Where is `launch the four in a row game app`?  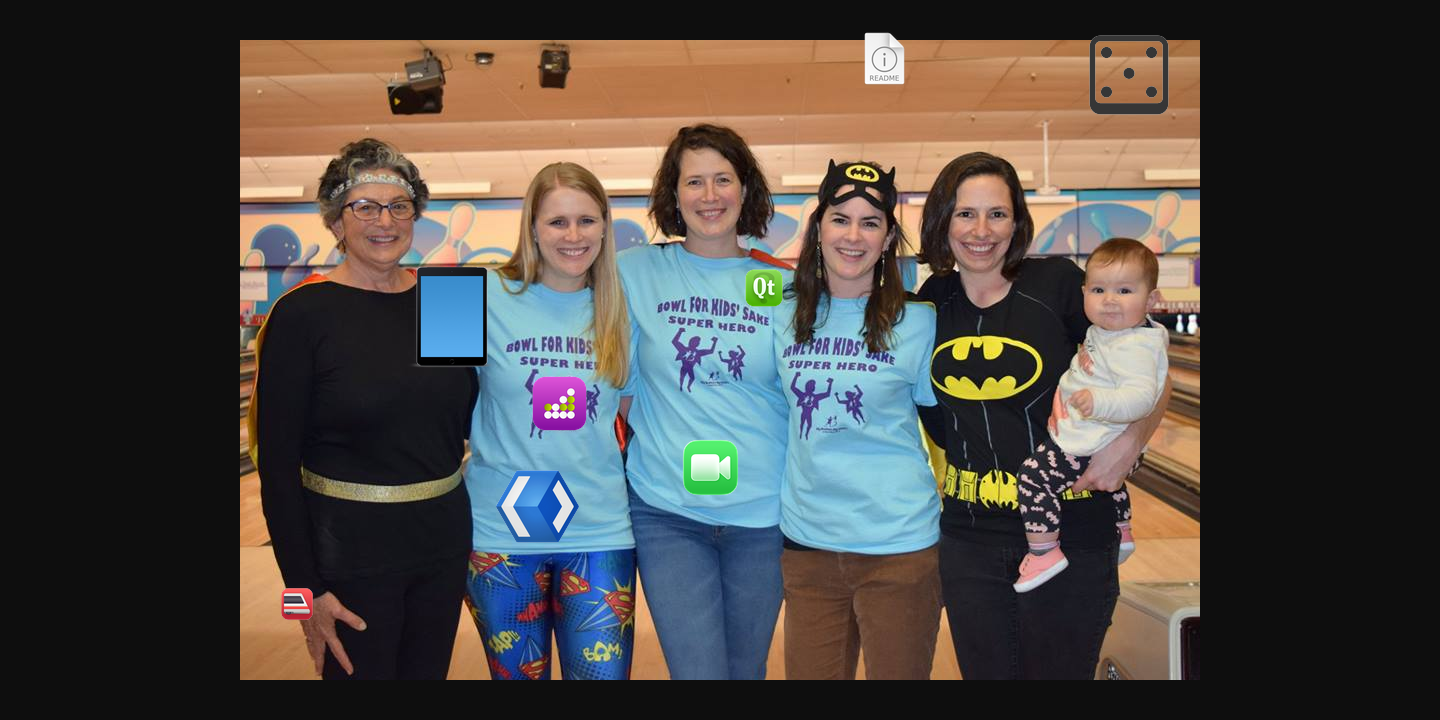
launch the four in a row game app is located at coordinates (559, 403).